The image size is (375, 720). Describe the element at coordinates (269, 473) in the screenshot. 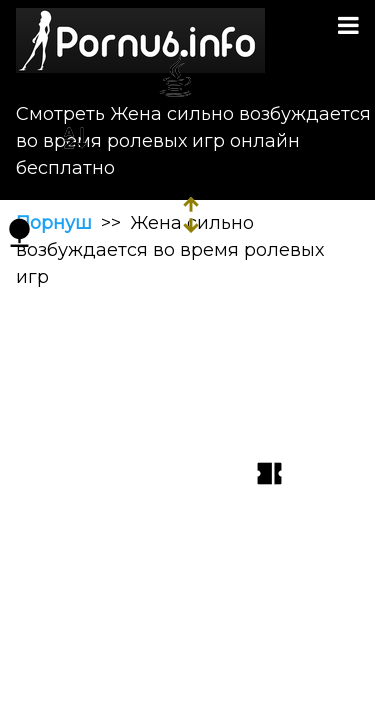

I see `view available coupons or discounts` at that location.